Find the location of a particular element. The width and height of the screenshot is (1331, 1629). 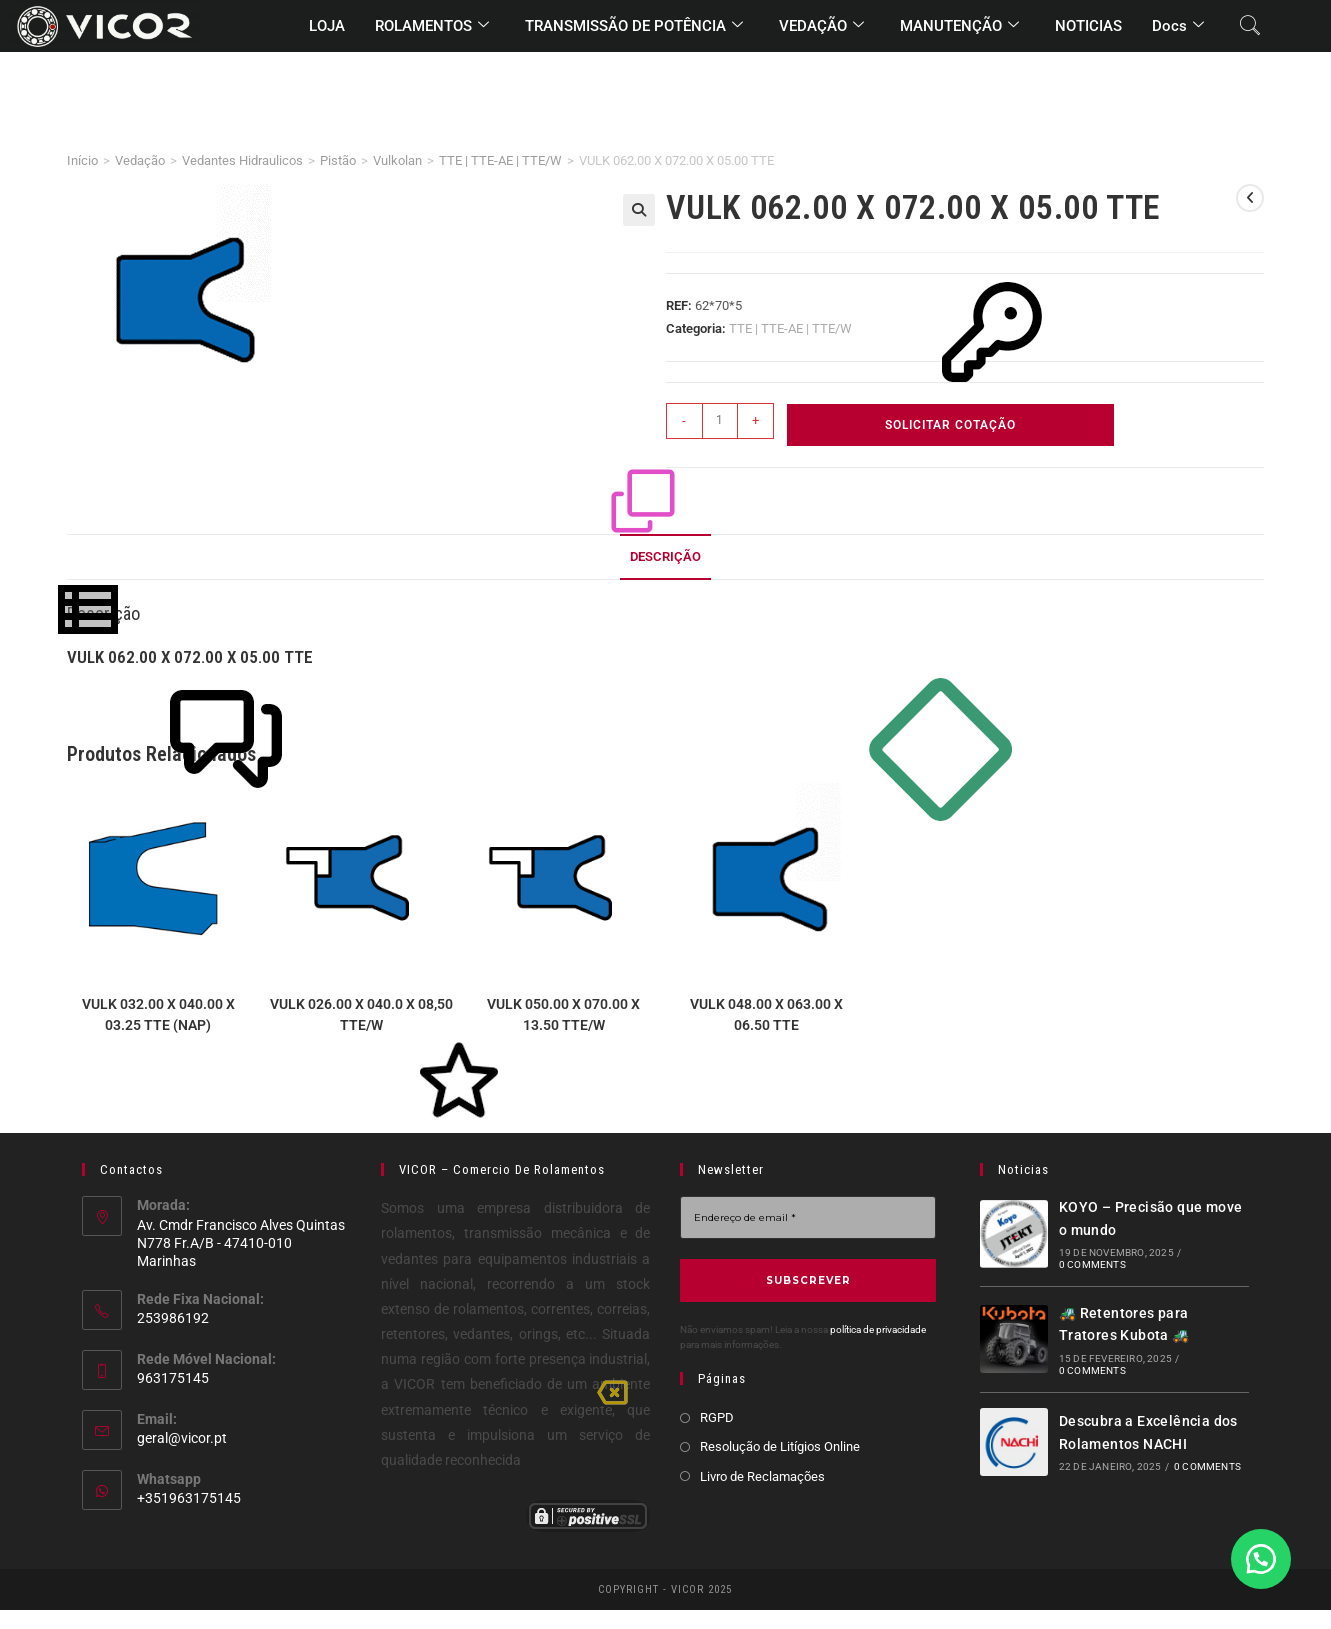

indicates premium or special status is located at coordinates (940, 749).